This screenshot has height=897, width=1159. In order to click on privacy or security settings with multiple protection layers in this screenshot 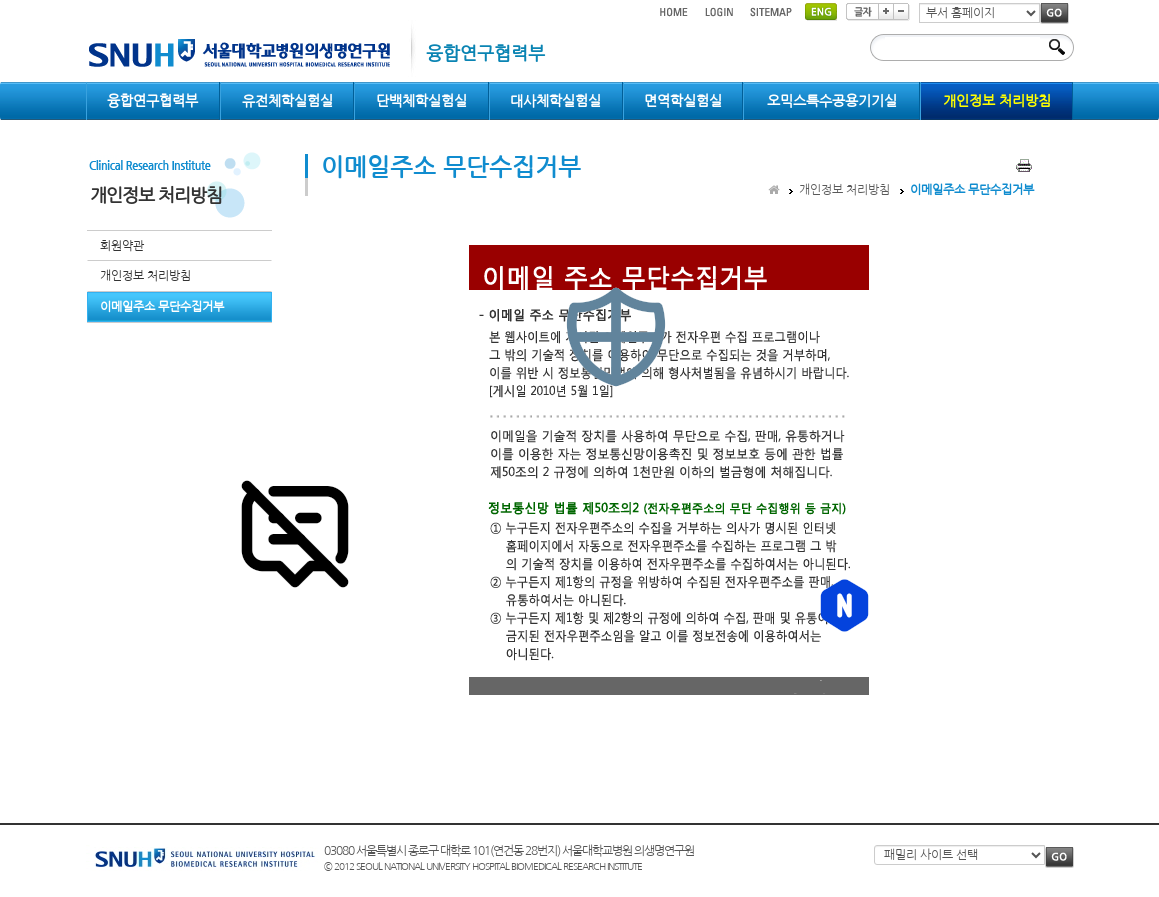, I will do `click(616, 337)`.